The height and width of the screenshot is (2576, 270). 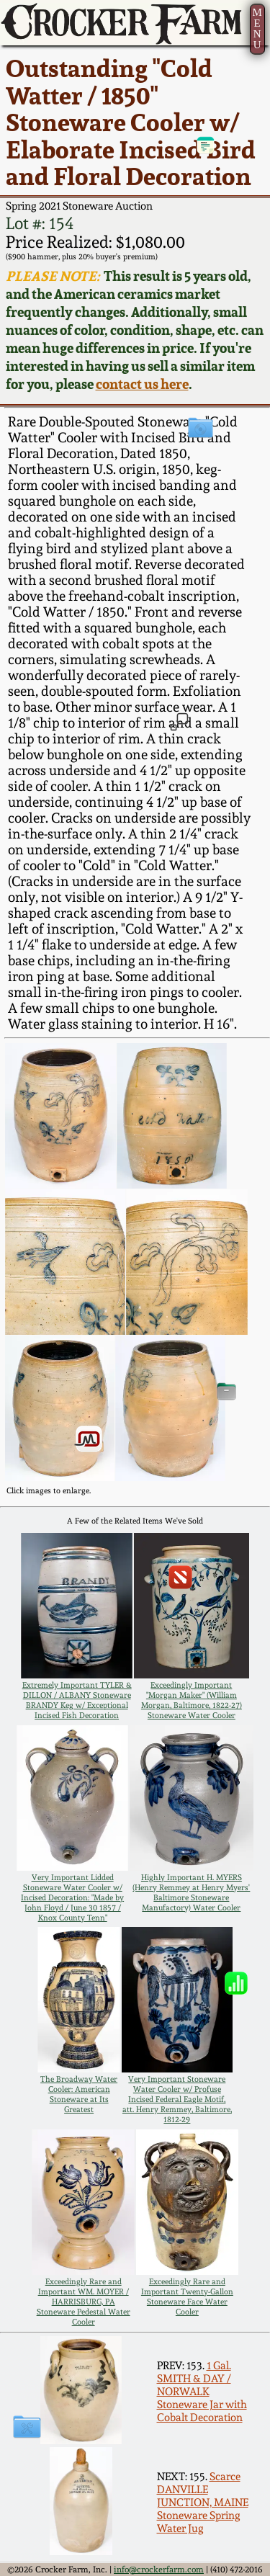 I want to click on open your recordings folder, so click(x=200, y=427).